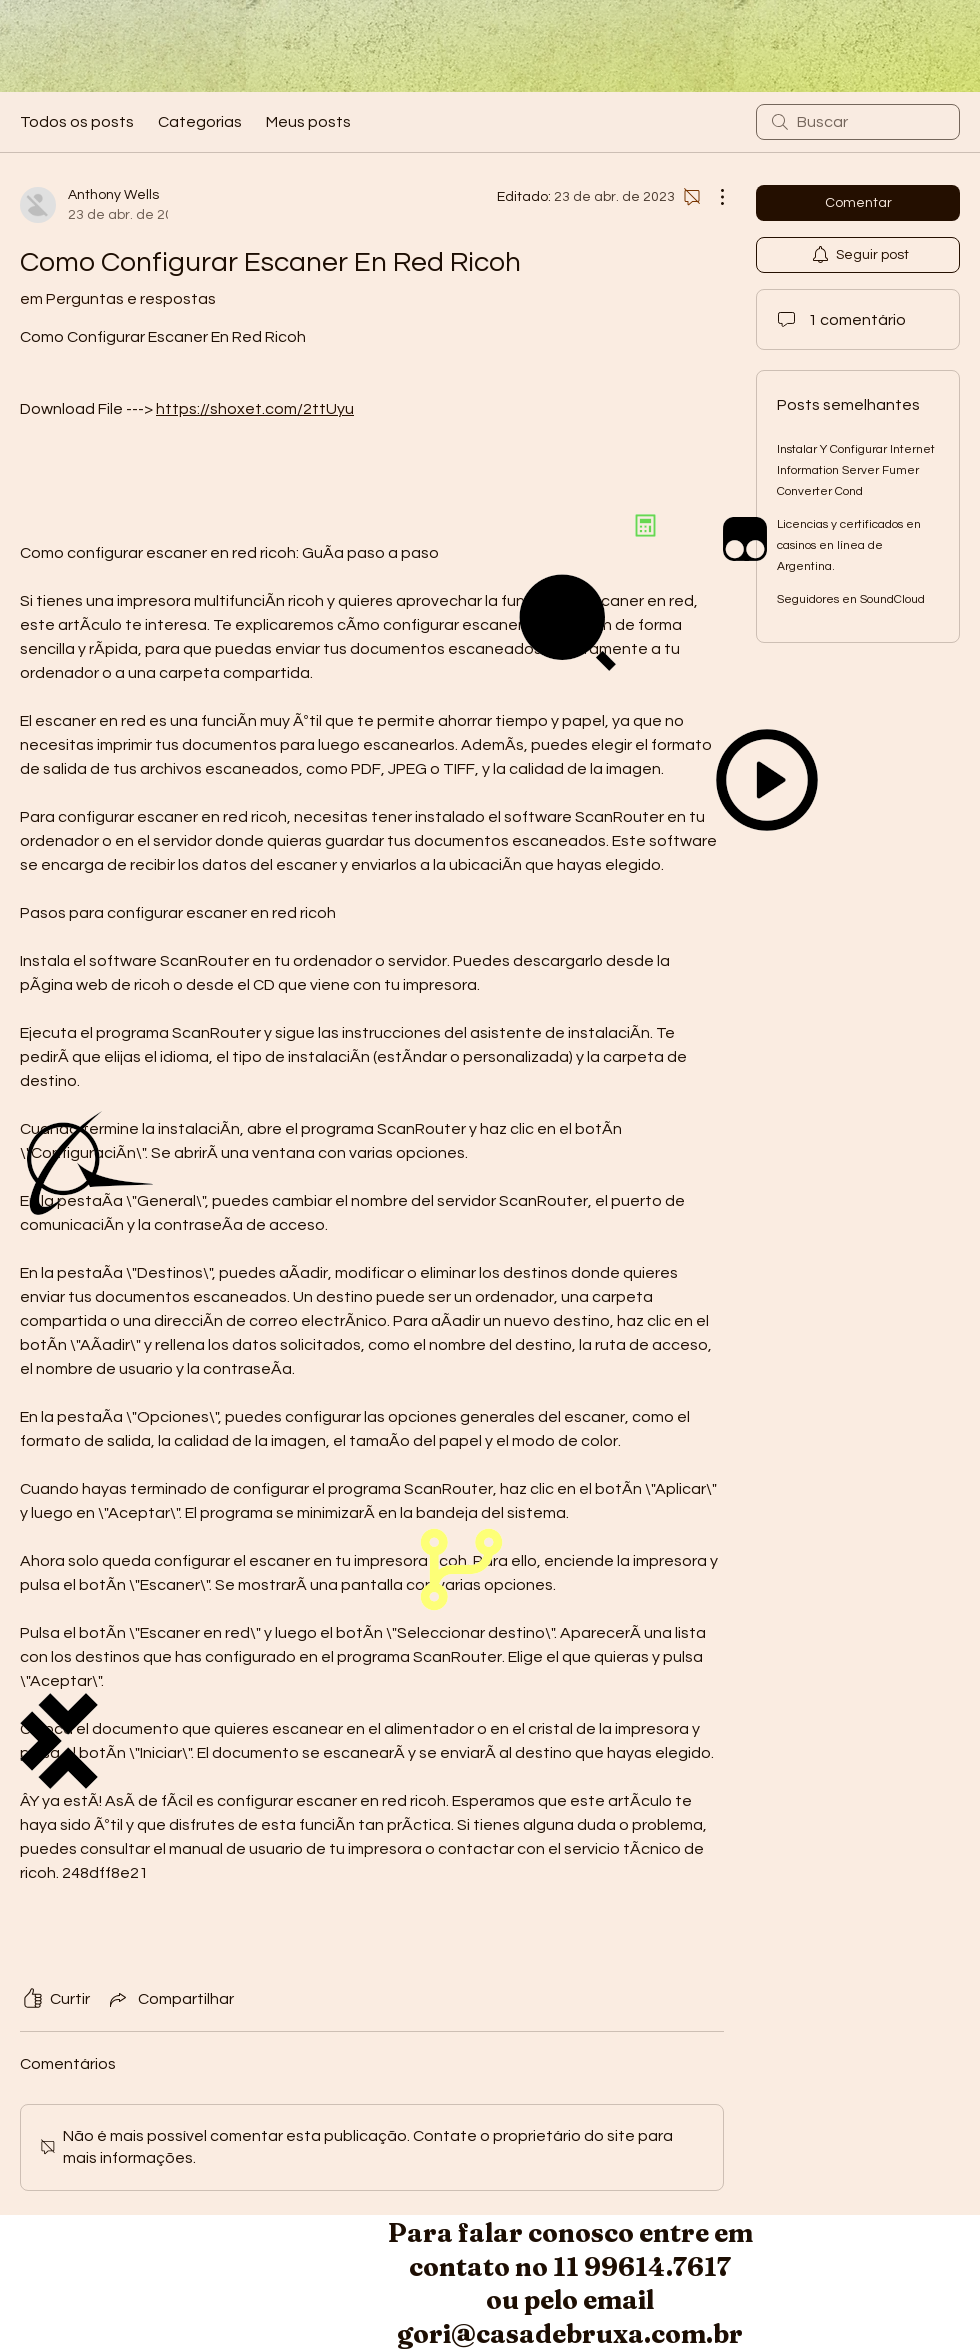 The height and width of the screenshot is (2352, 980). I want to click on boeing company logo, so click(90, 1163).